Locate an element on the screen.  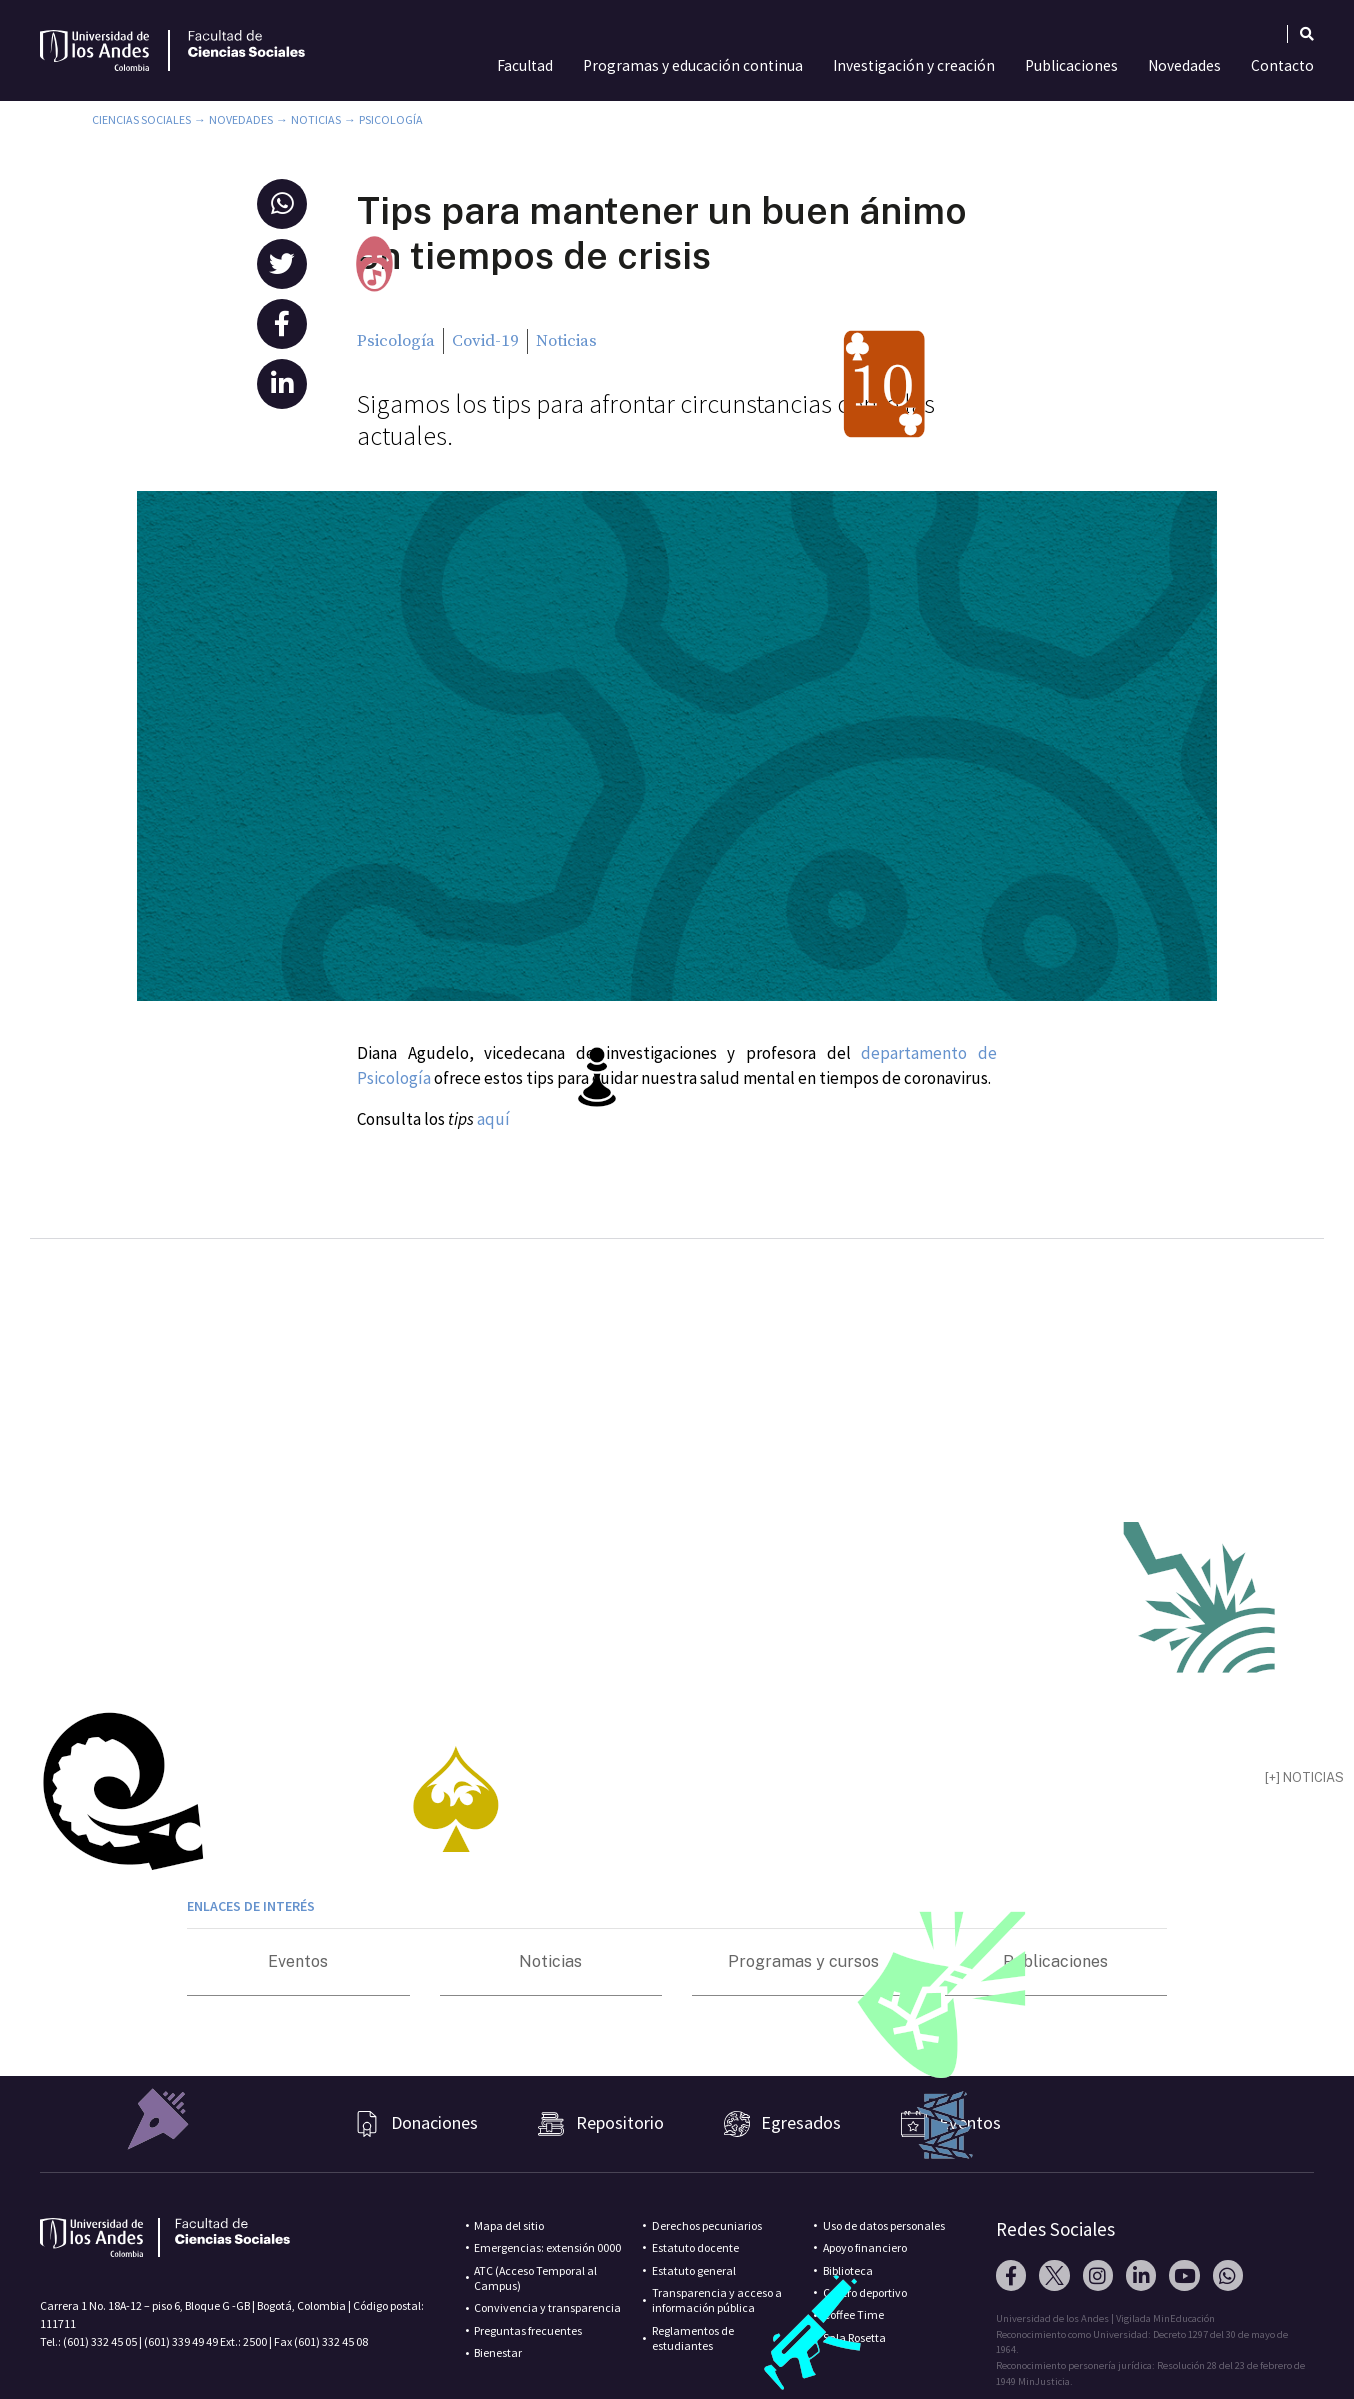
activate a powerful lightning or sonic attack is located at coordinates (1199, 1597).